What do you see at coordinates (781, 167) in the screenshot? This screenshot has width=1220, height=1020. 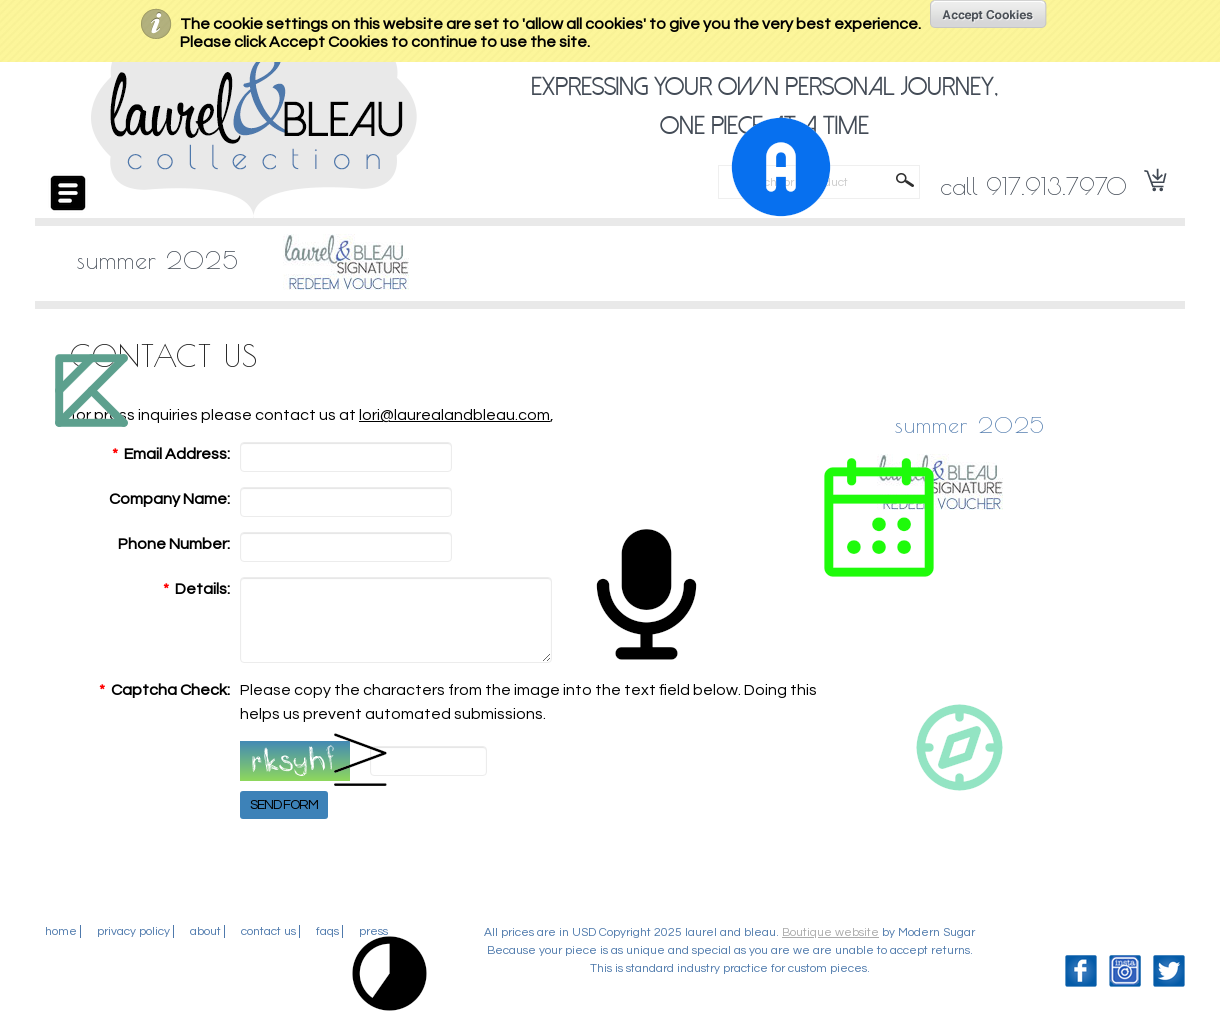 I see `select option A in a multiple choice interface` at bounding box center [781, 167].